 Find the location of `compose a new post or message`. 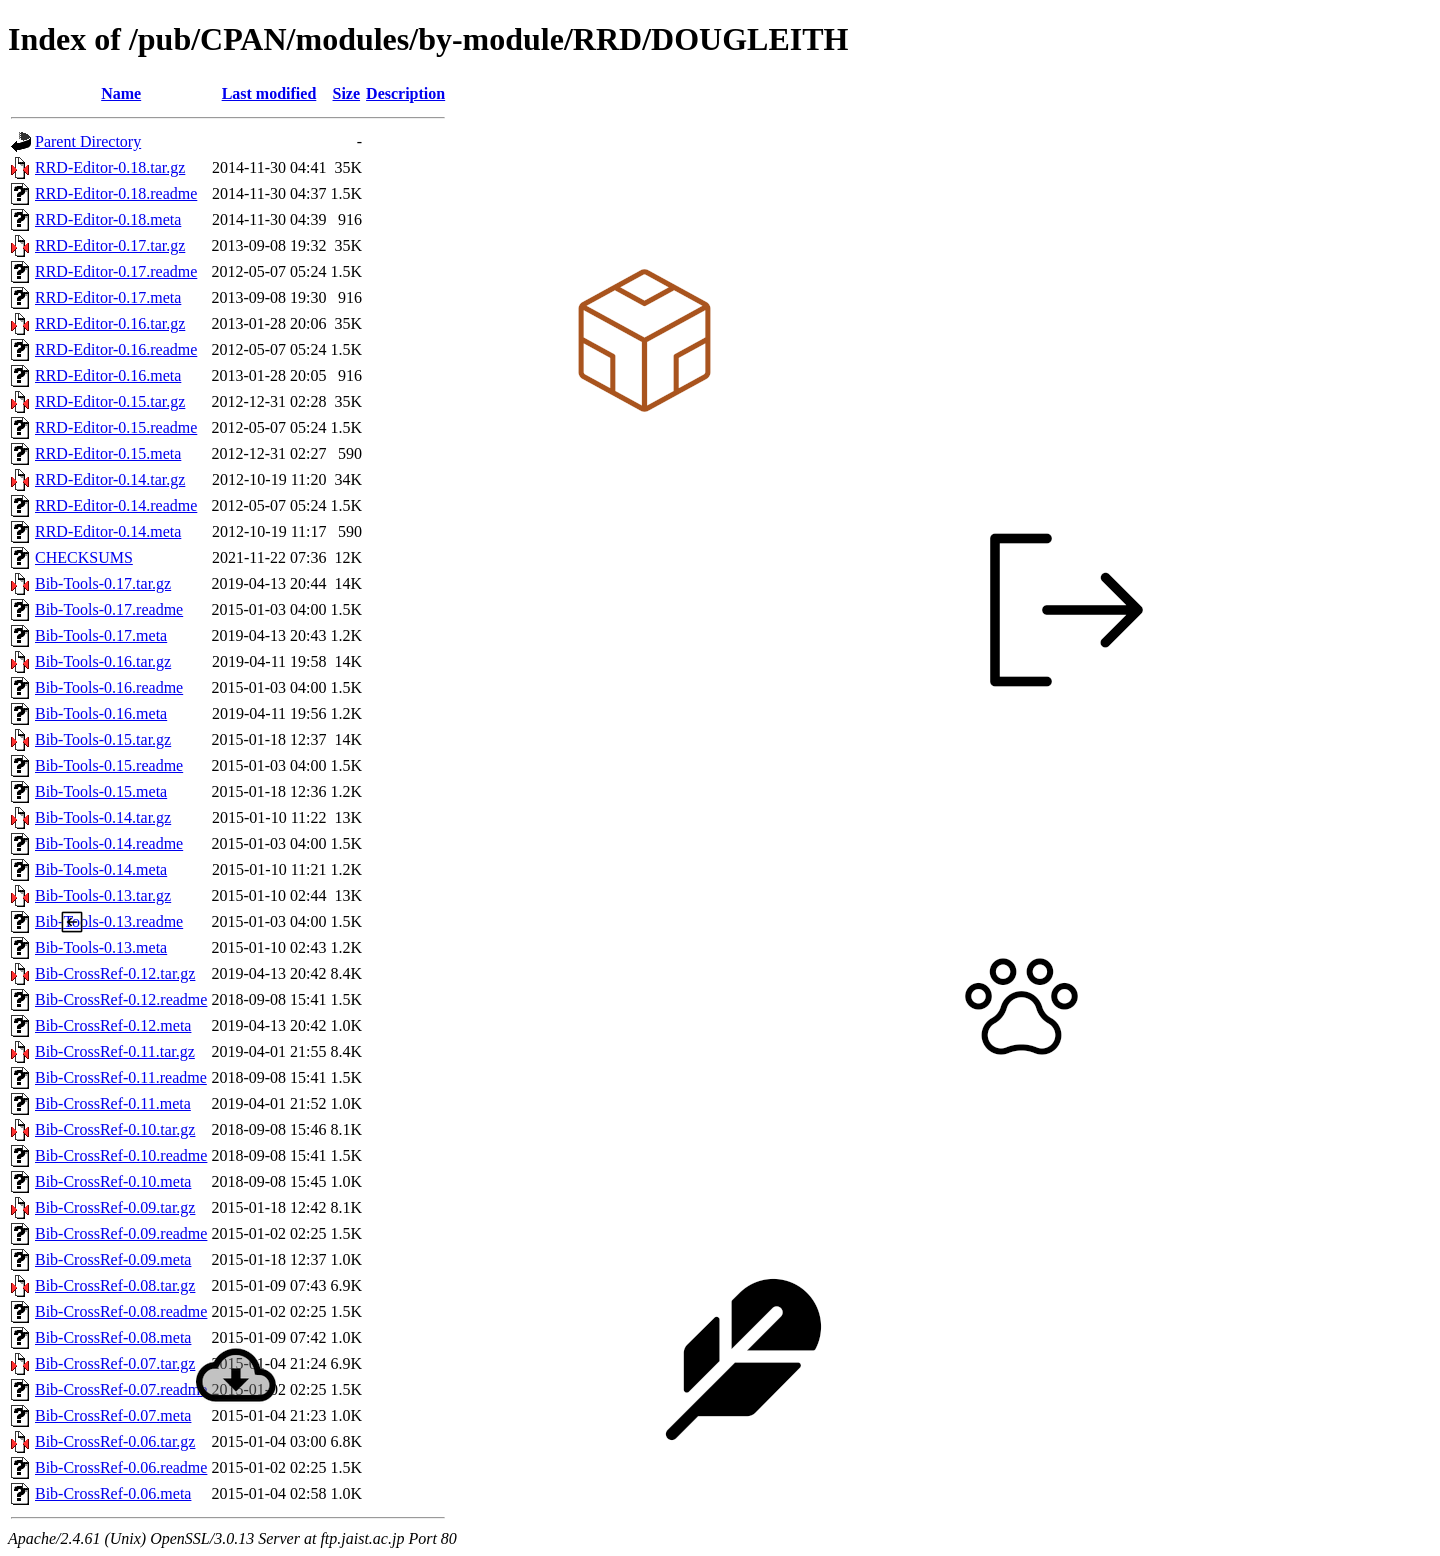

compose a new post or message is located at coordinates (737, 1362).